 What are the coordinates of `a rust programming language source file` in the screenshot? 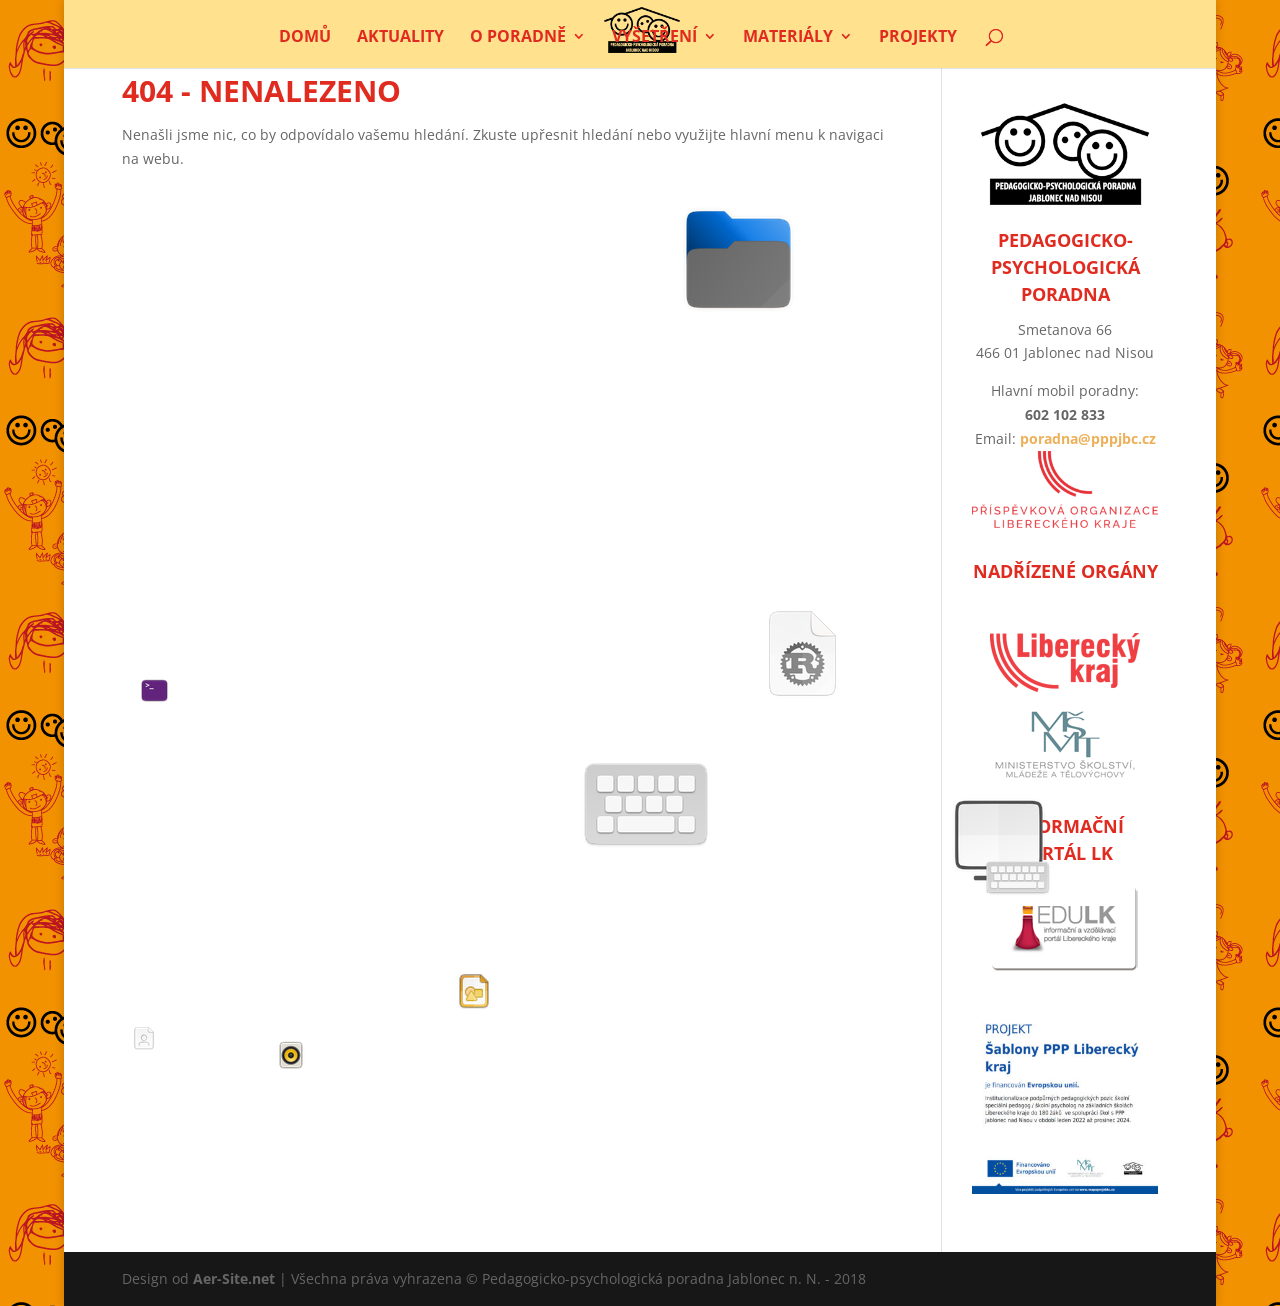 It's located at (802, 653).